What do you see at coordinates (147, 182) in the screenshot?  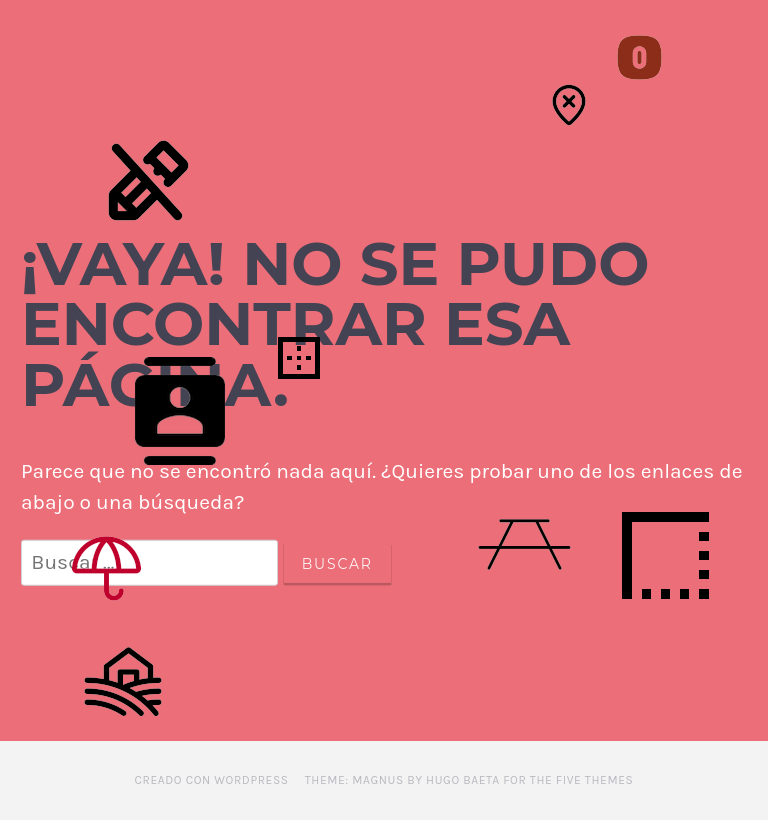 I see `editing is disabled or unavailable` at bounding box center [147, 182].